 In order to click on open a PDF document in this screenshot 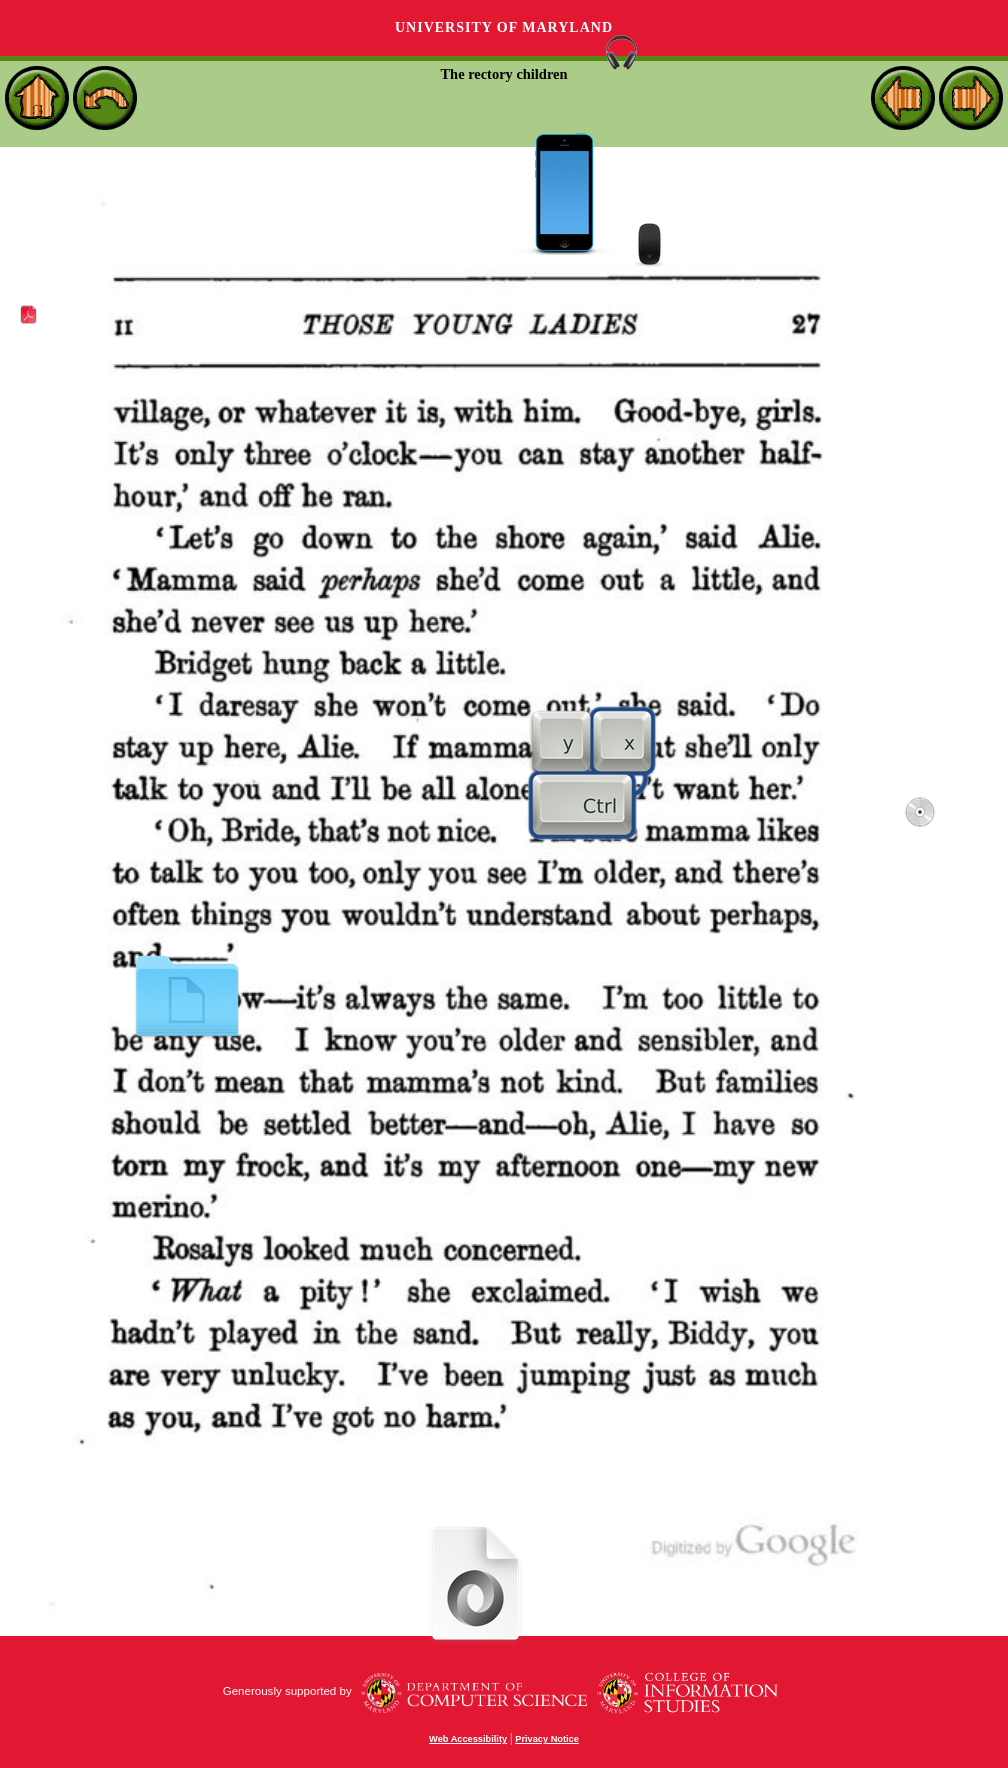, I will do `click(28, 314)`.